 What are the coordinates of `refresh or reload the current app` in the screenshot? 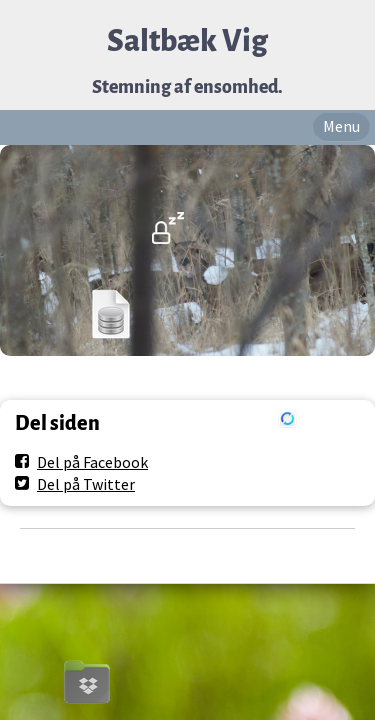 It's located at (287, 418).